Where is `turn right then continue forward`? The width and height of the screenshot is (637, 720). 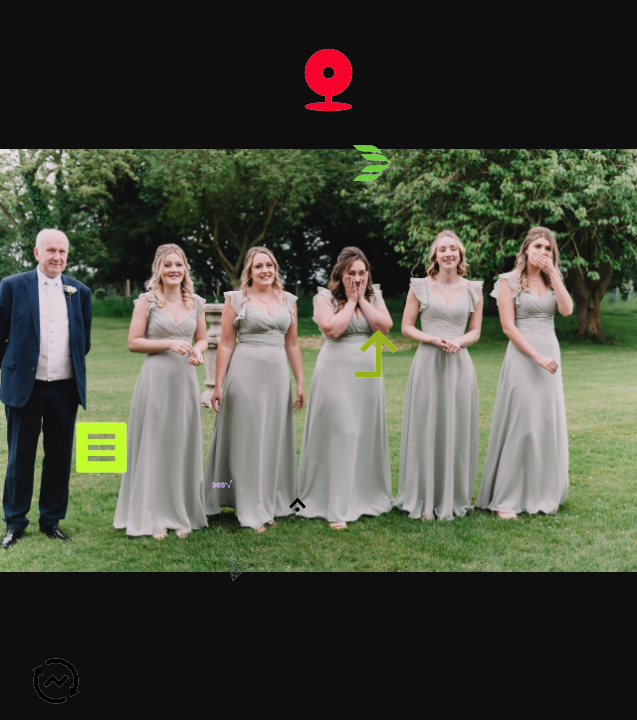 turn right then continue forward is located at coordinates (375, 356).